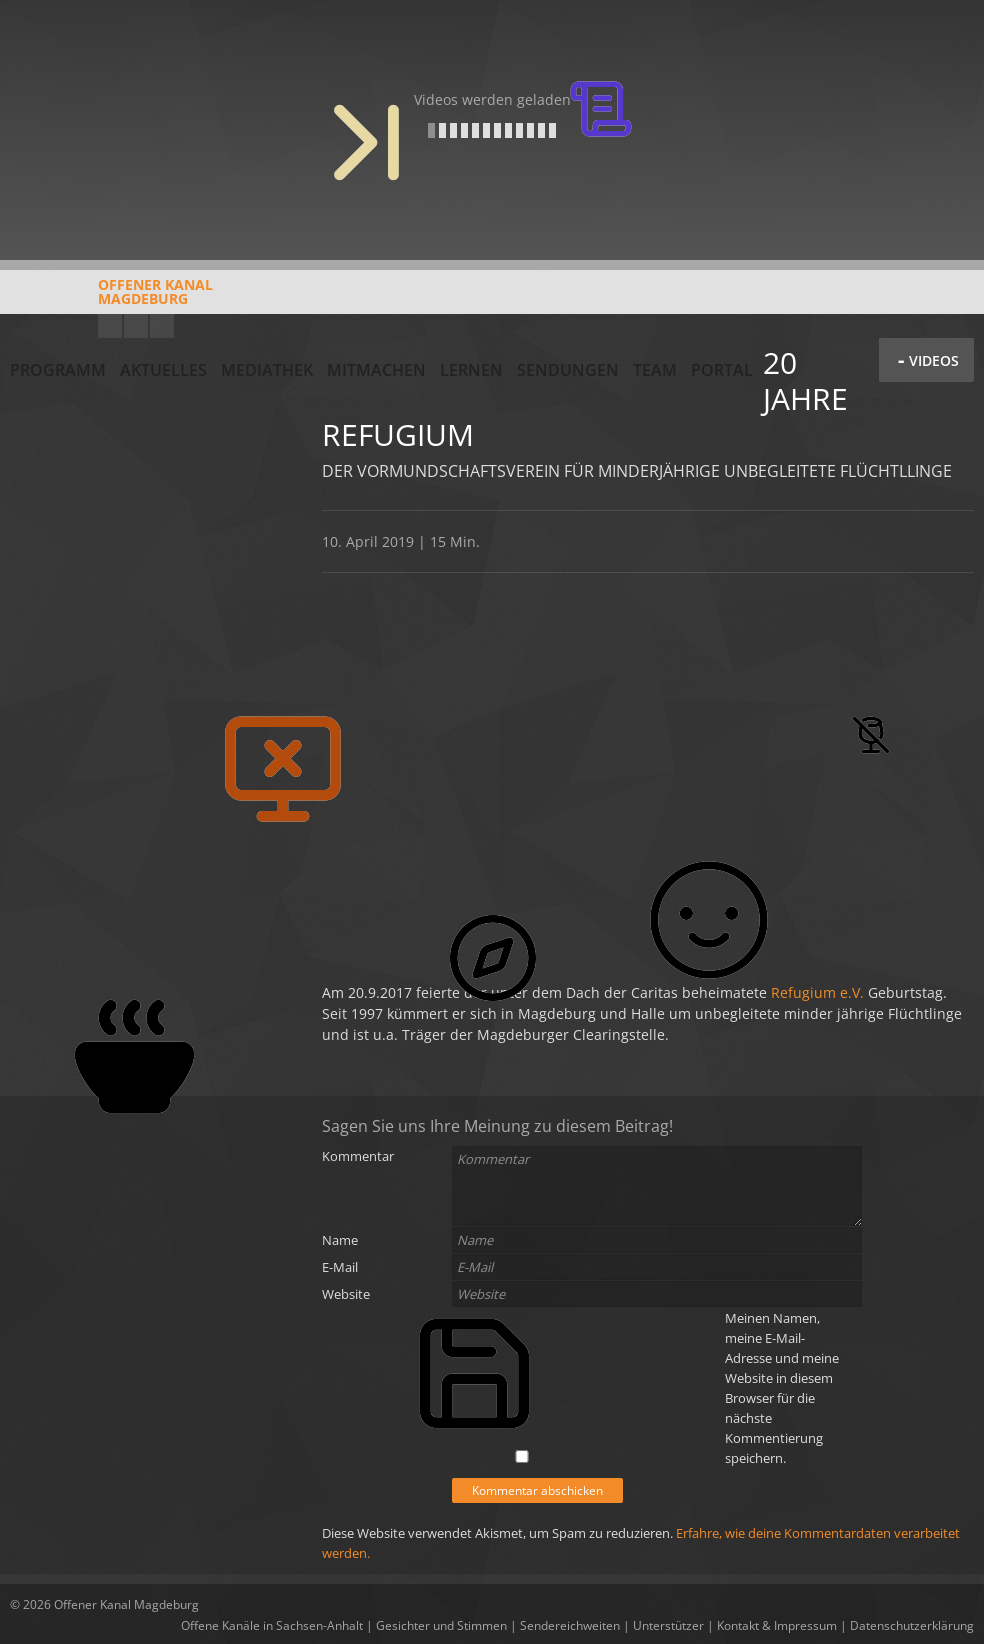  Describe the element at coordinates (871, 735) in the screenshot. I see `indicates no drinks allowed` at that location.